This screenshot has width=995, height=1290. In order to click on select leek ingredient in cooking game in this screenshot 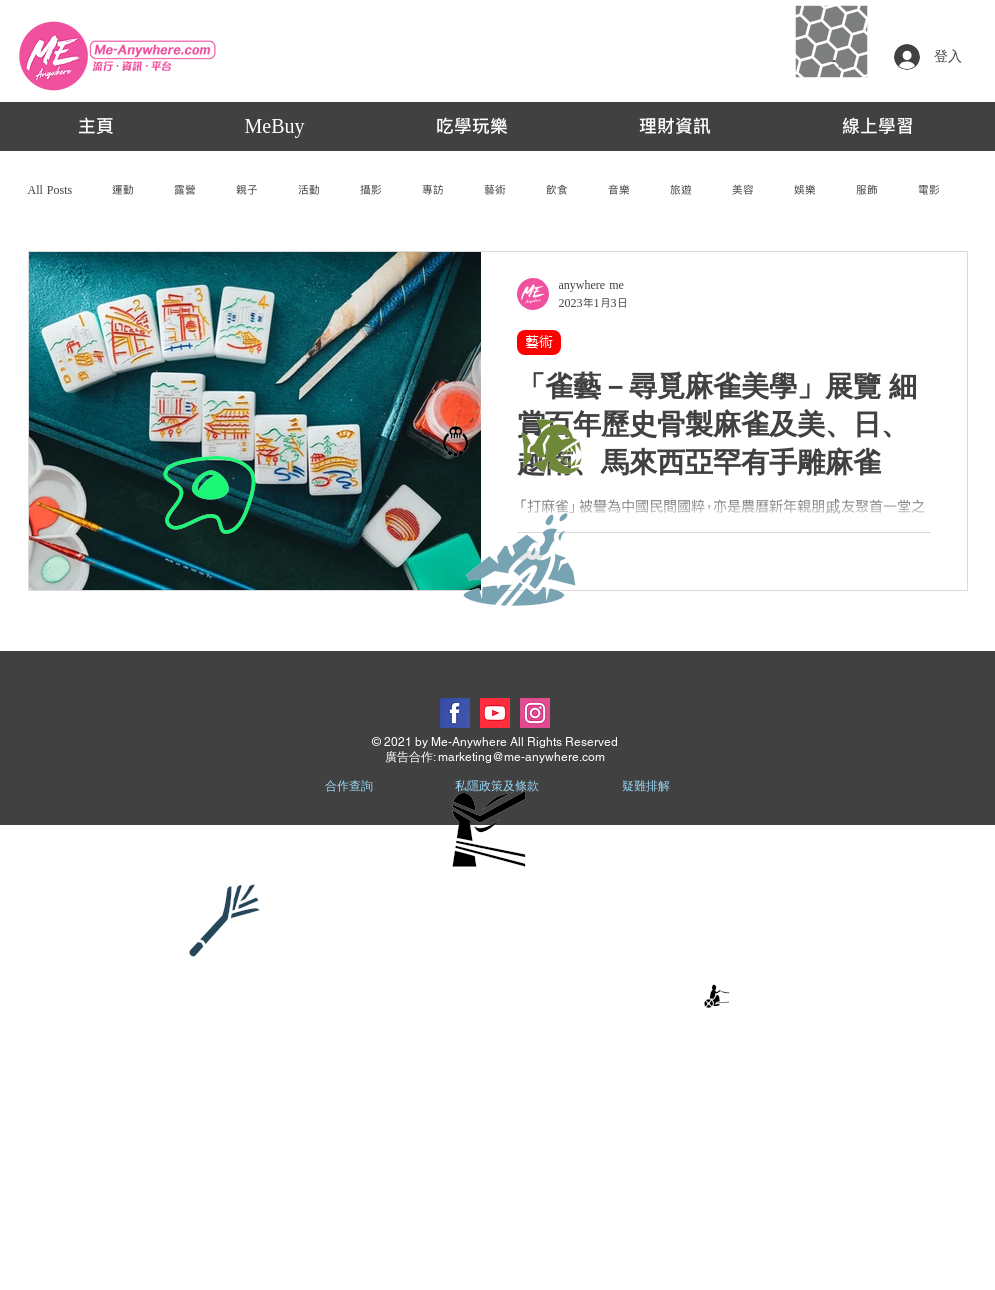, I will do `click(224, 920)`.